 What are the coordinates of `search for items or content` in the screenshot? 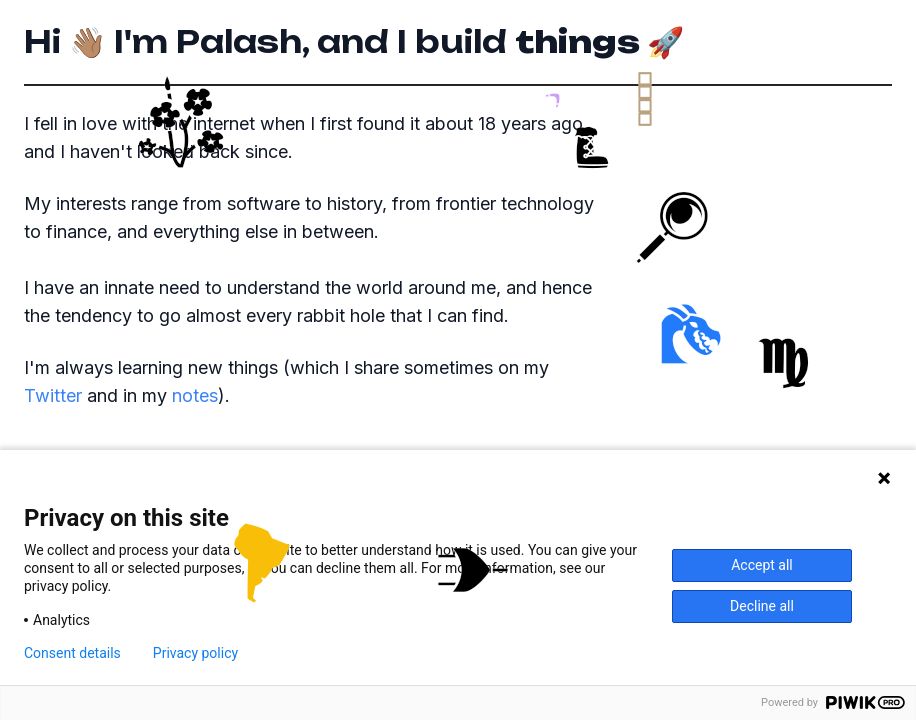 It's located at (672, 228).